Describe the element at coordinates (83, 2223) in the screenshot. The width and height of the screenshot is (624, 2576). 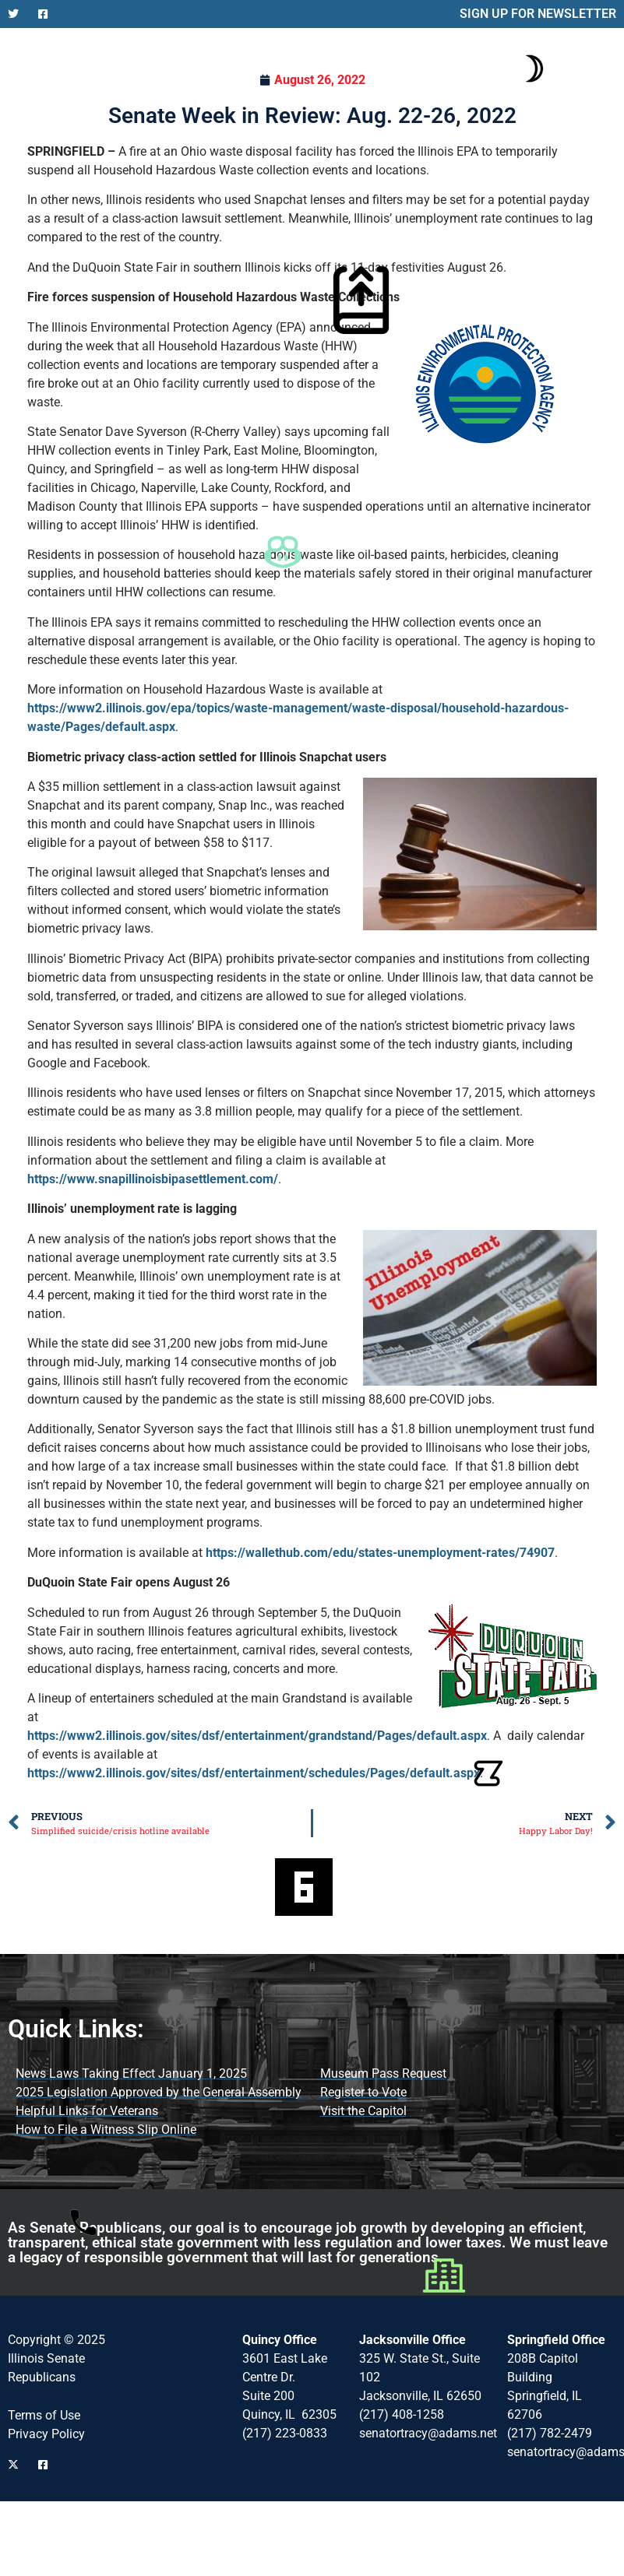
I see `make a phone call` at that location.